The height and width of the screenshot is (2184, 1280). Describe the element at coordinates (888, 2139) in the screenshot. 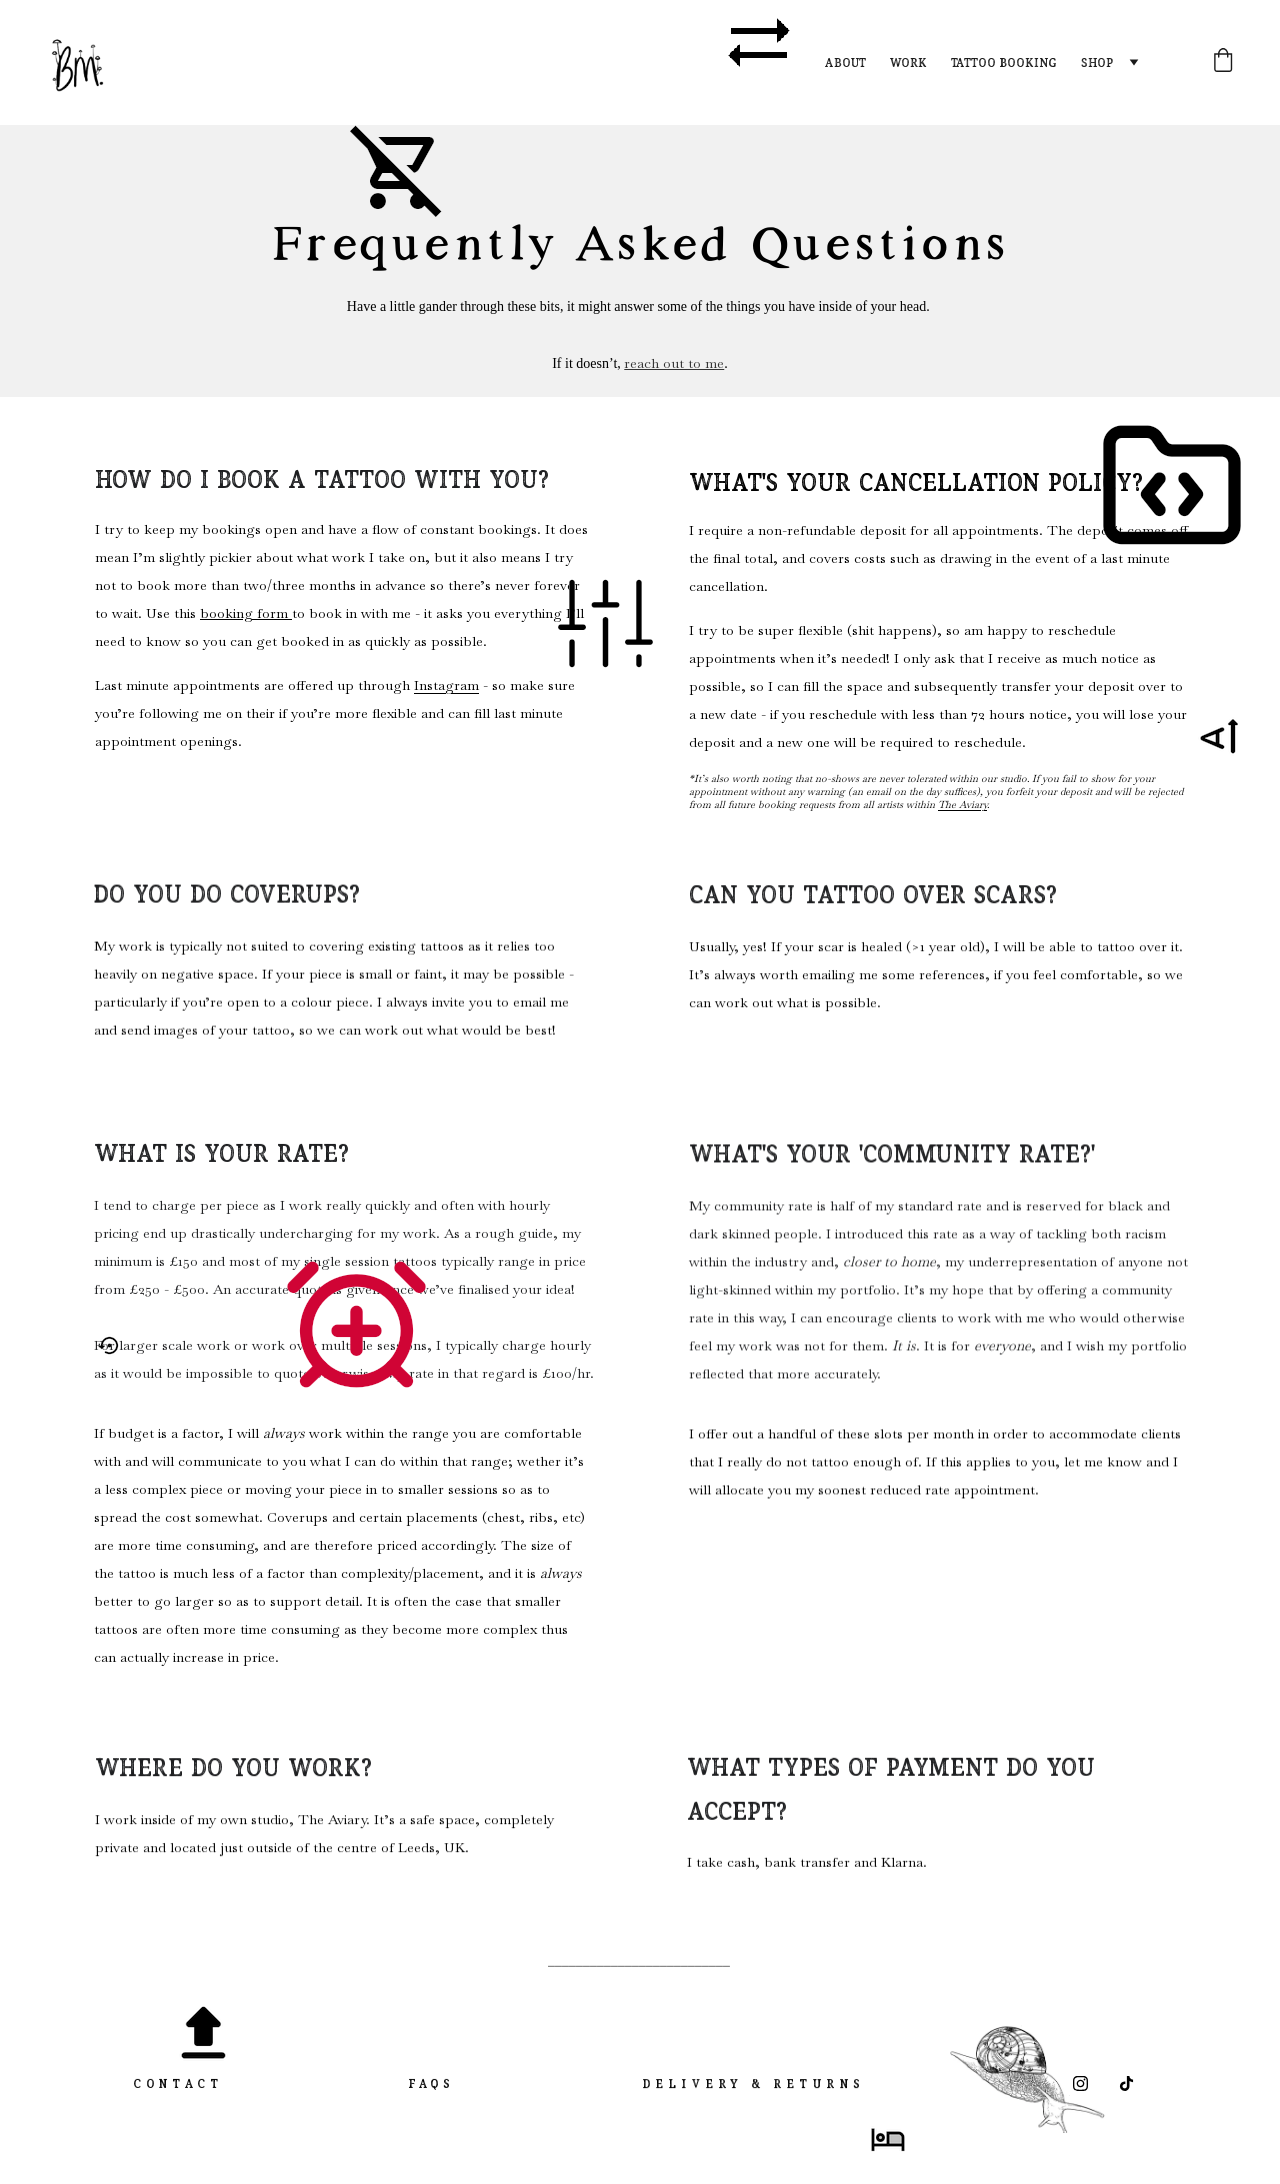

I see `find nearby hotels or accommodations` at that location.